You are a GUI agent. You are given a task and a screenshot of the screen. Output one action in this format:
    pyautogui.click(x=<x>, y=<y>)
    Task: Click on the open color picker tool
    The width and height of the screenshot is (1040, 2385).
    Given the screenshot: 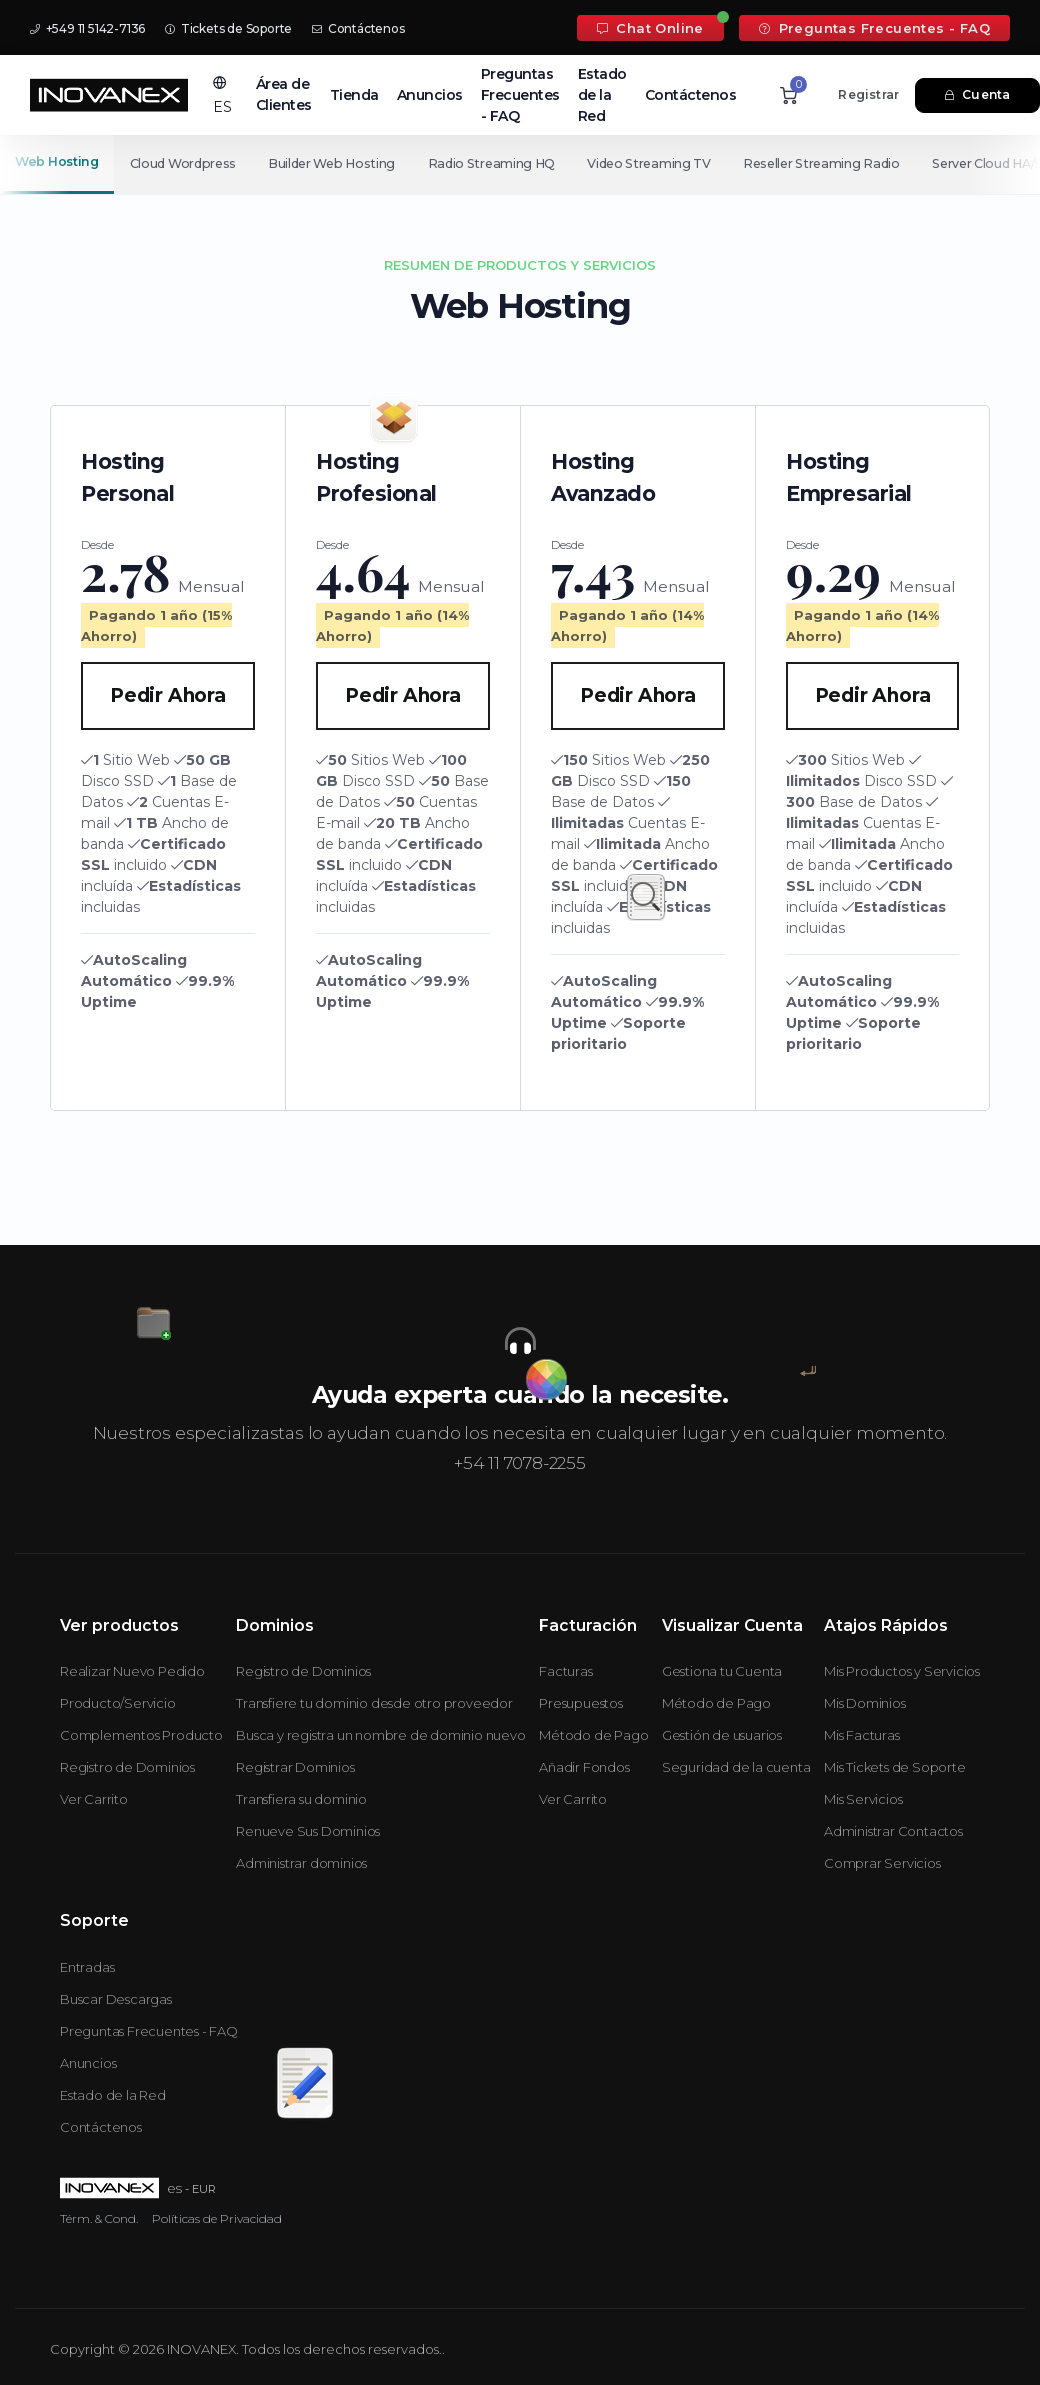 What is the action you would take?
    pyautogui.click(x=546, y=1379)
    